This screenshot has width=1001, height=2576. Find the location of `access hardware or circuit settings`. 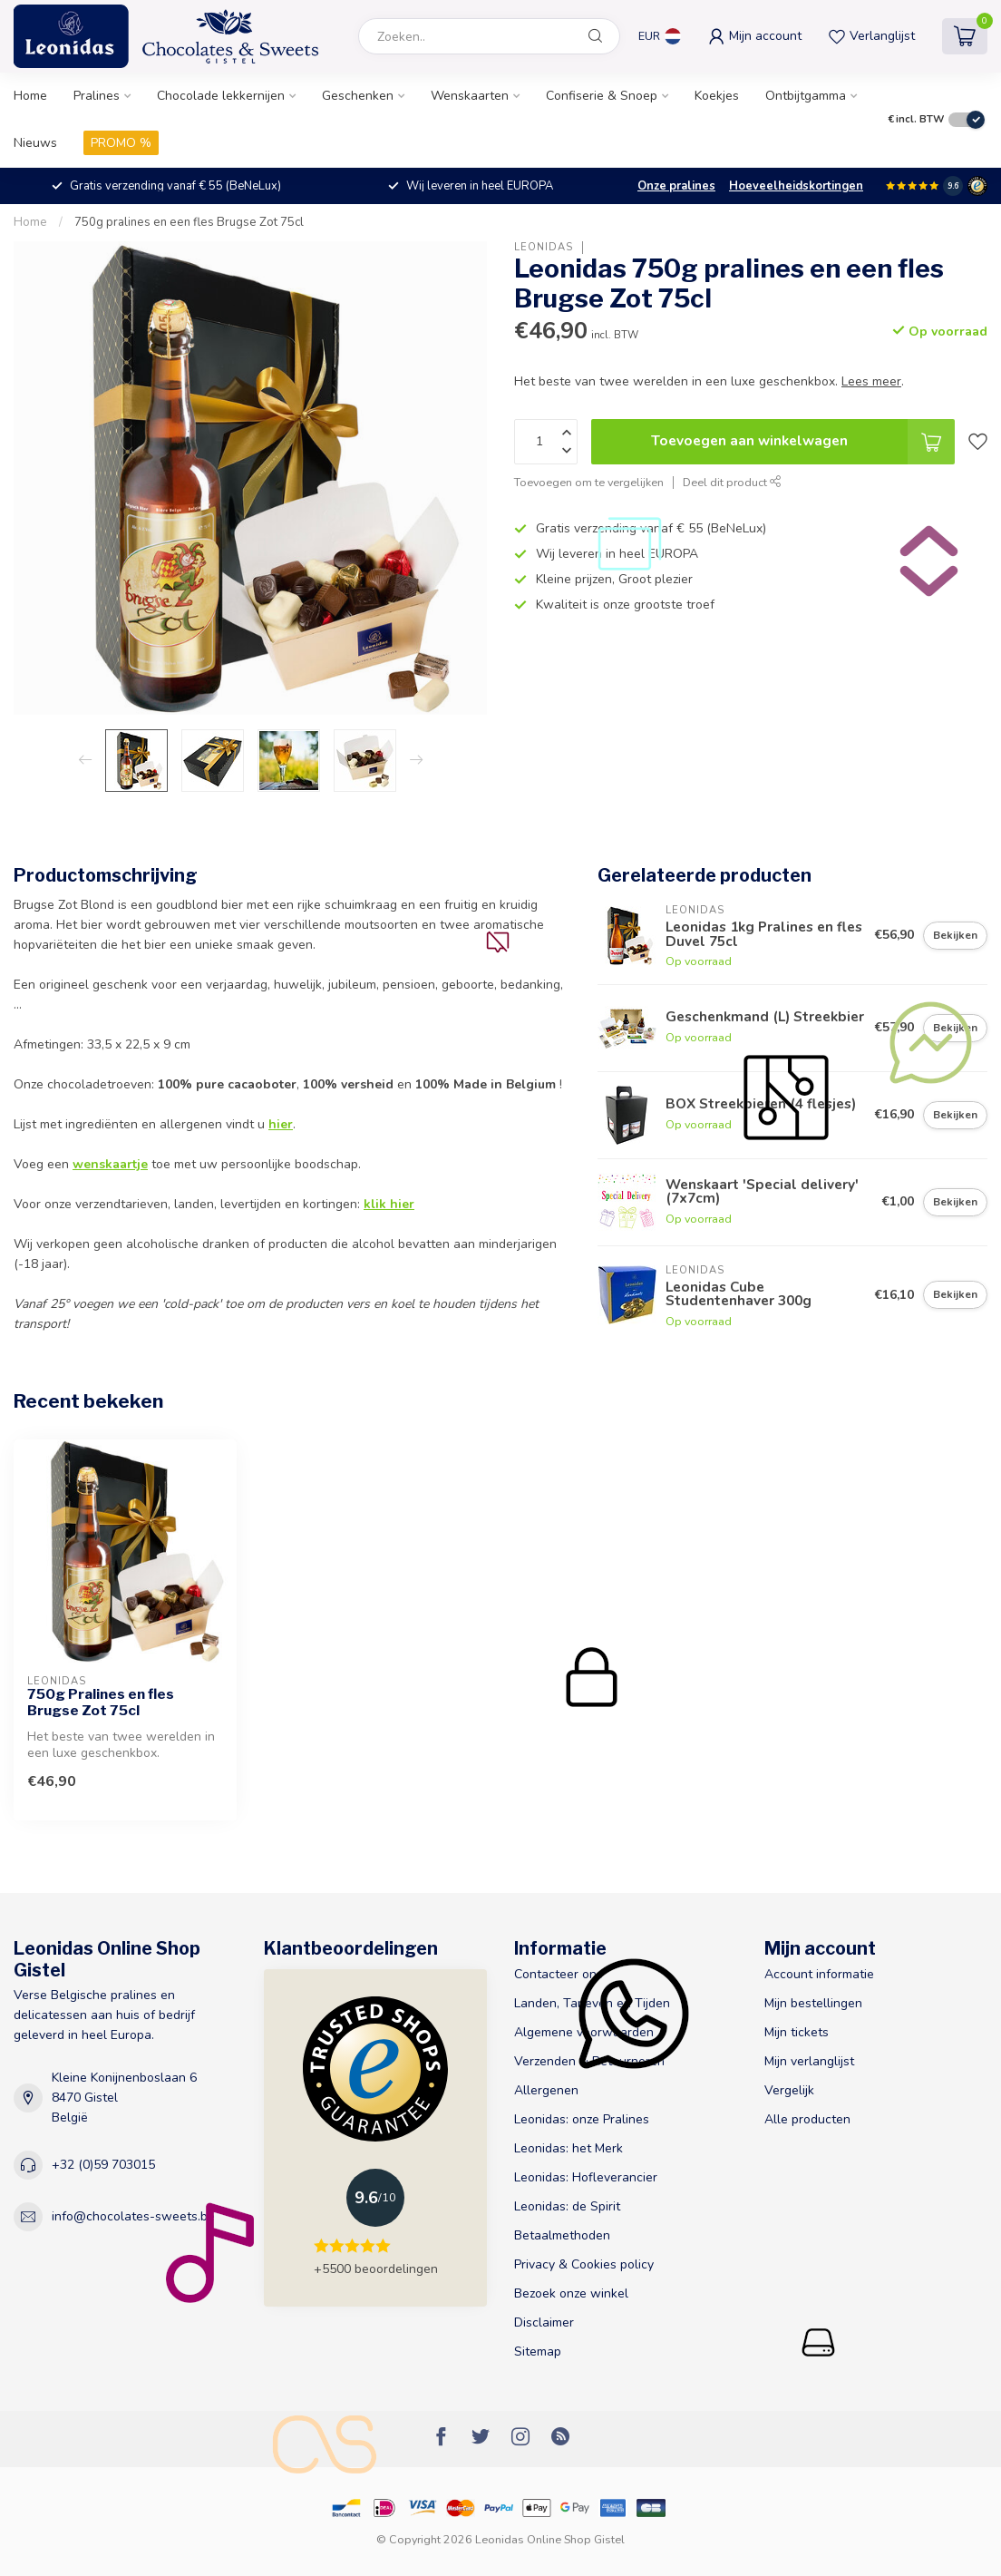

access hardware or circuit settings is located at coordinates (786, 1098).